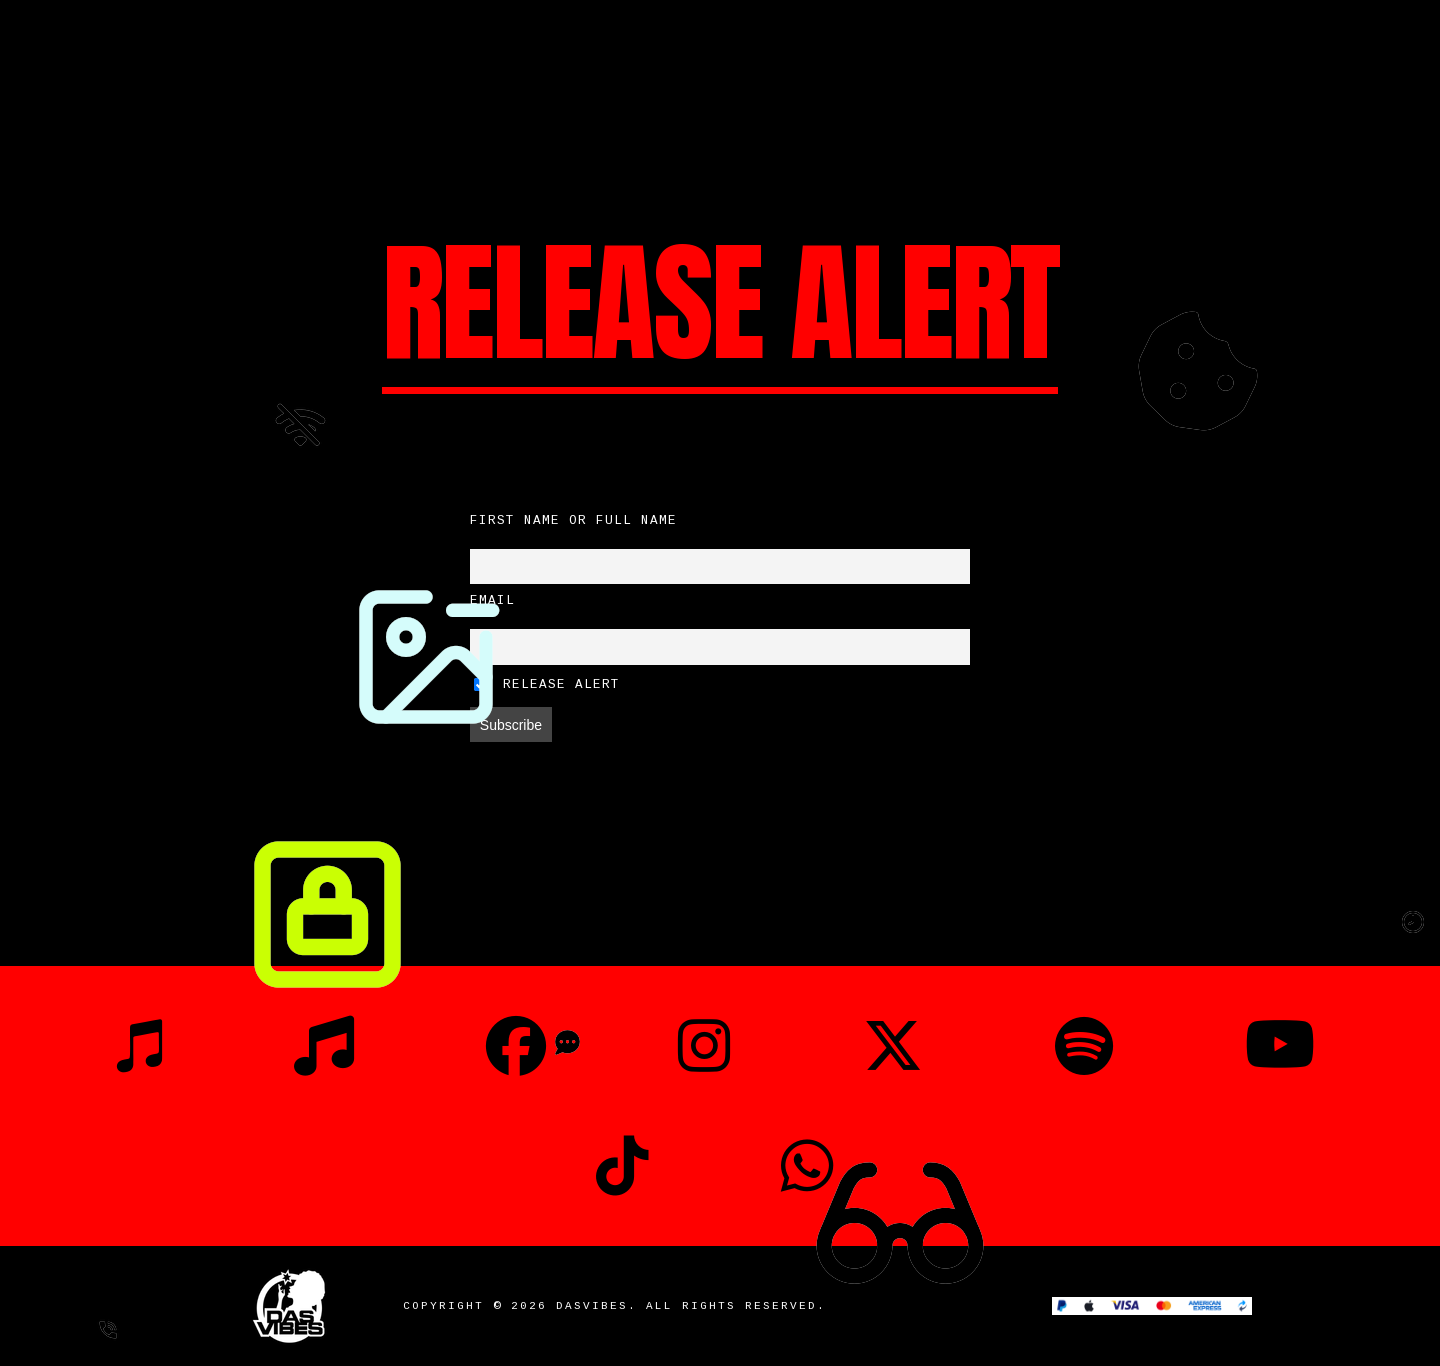 Image resolution: width=1440 pixels, height=1366 pixels. I want to click on indicates 8 o'clock time, so click(1413, 922).